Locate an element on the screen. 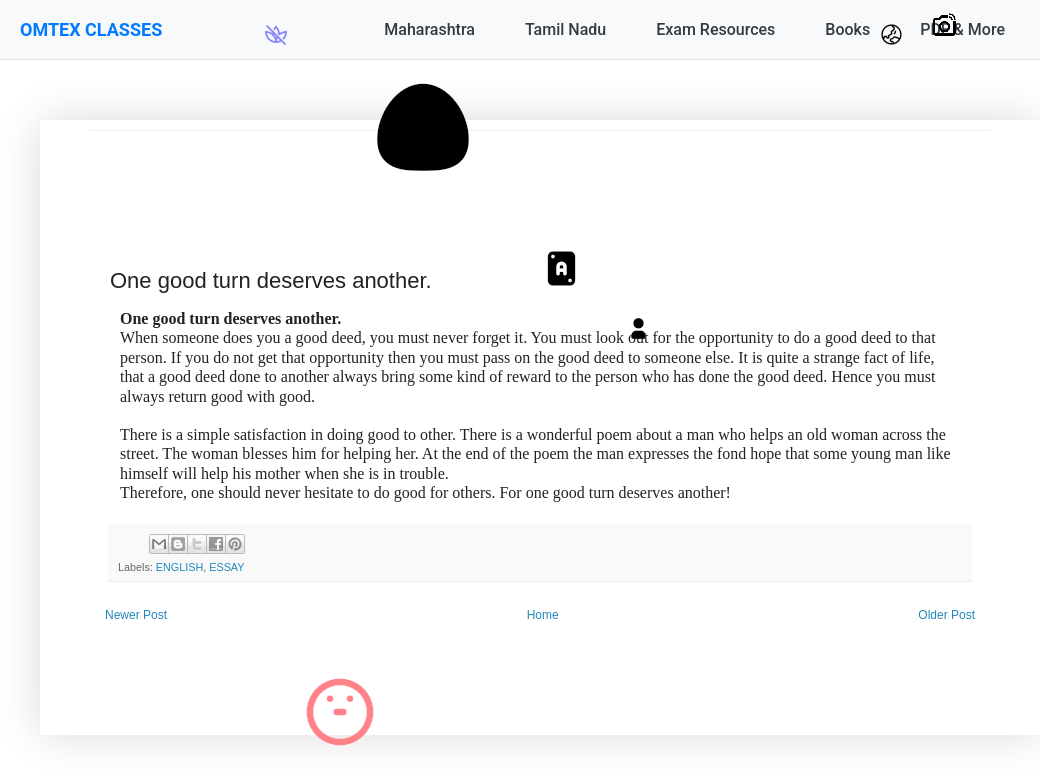 The height and width of the screenshot is (778, 1040). connect to a wireless or external camera is located at coordinates (944, 24).